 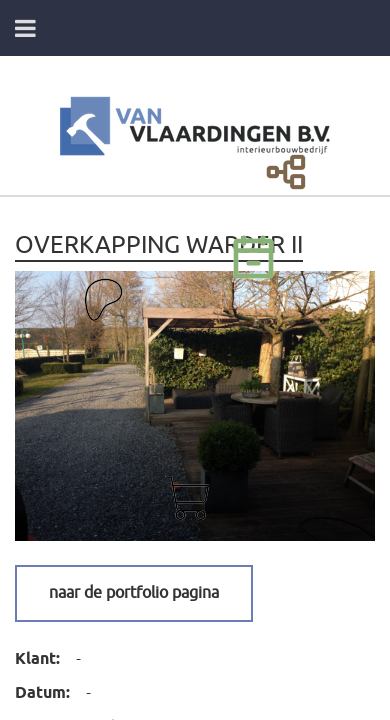 I want to click on link to patreon profile or page, so click(x=102, y=299).